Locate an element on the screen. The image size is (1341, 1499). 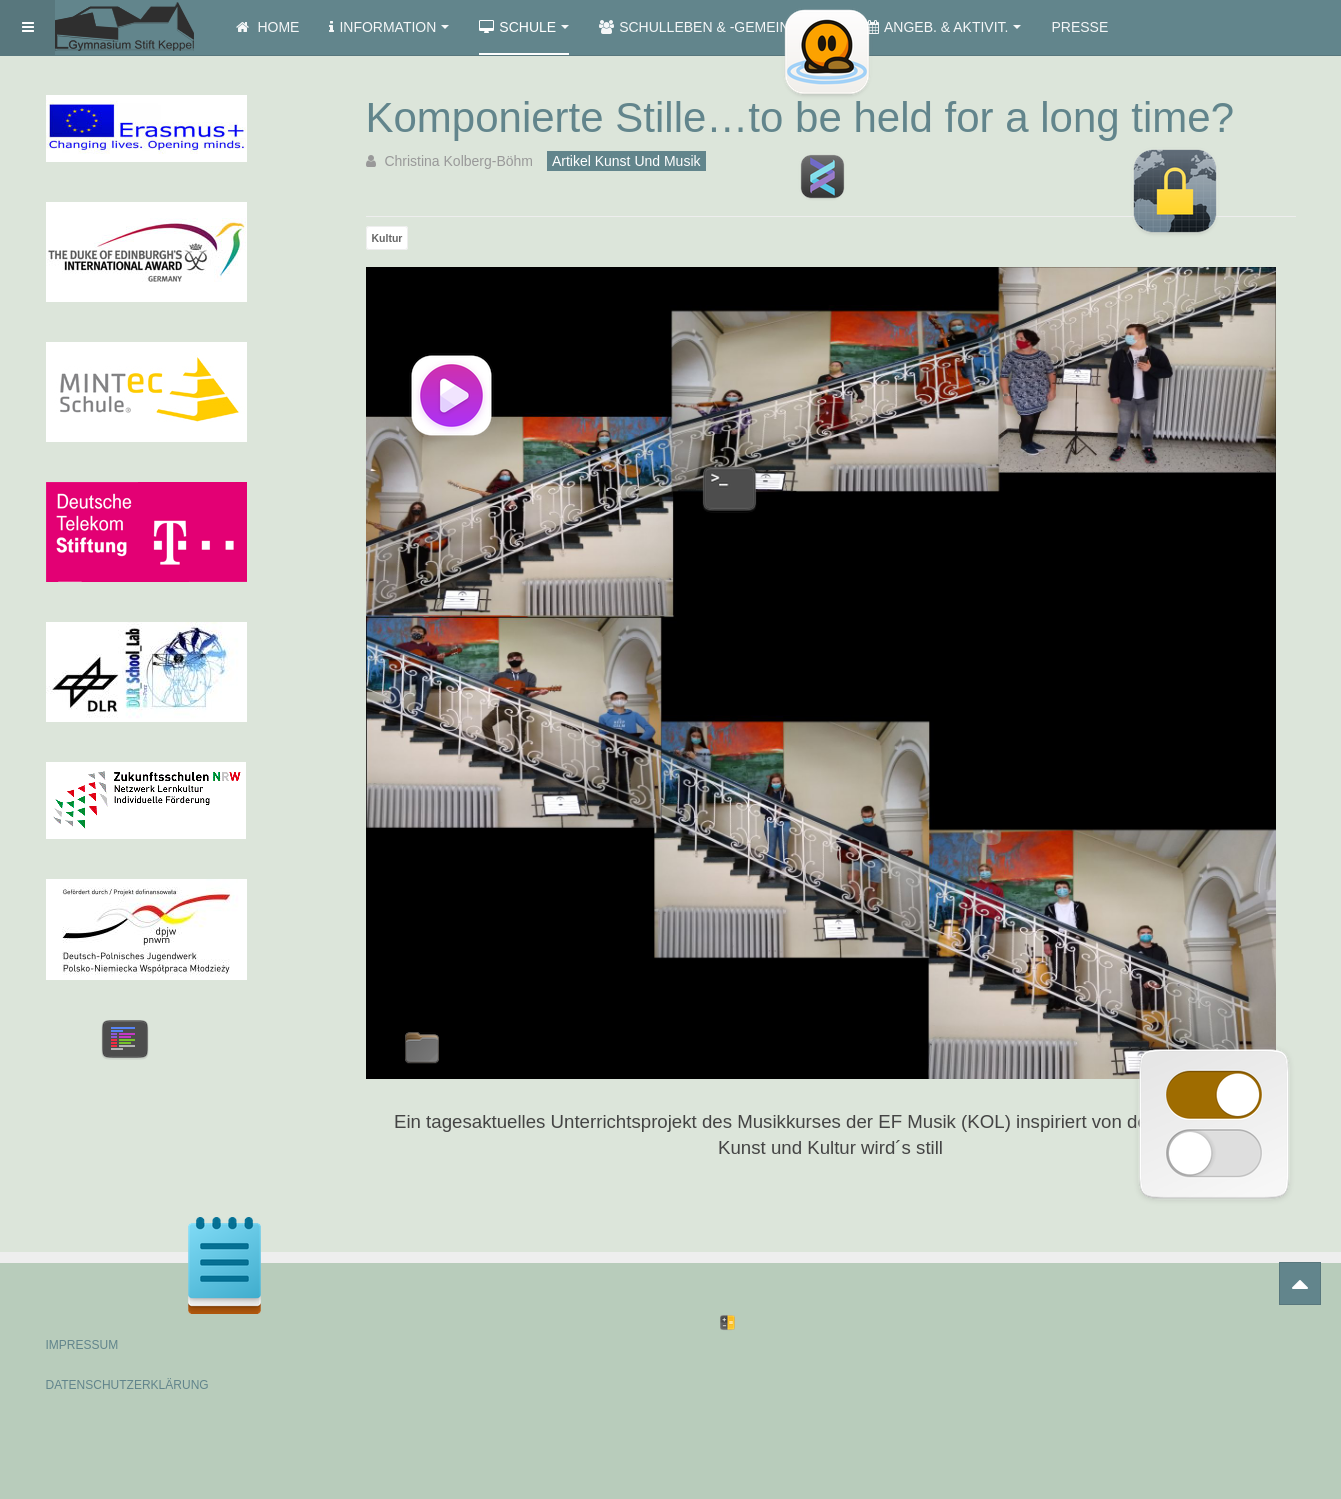
open the helix app is located at coordinates (822, 176).